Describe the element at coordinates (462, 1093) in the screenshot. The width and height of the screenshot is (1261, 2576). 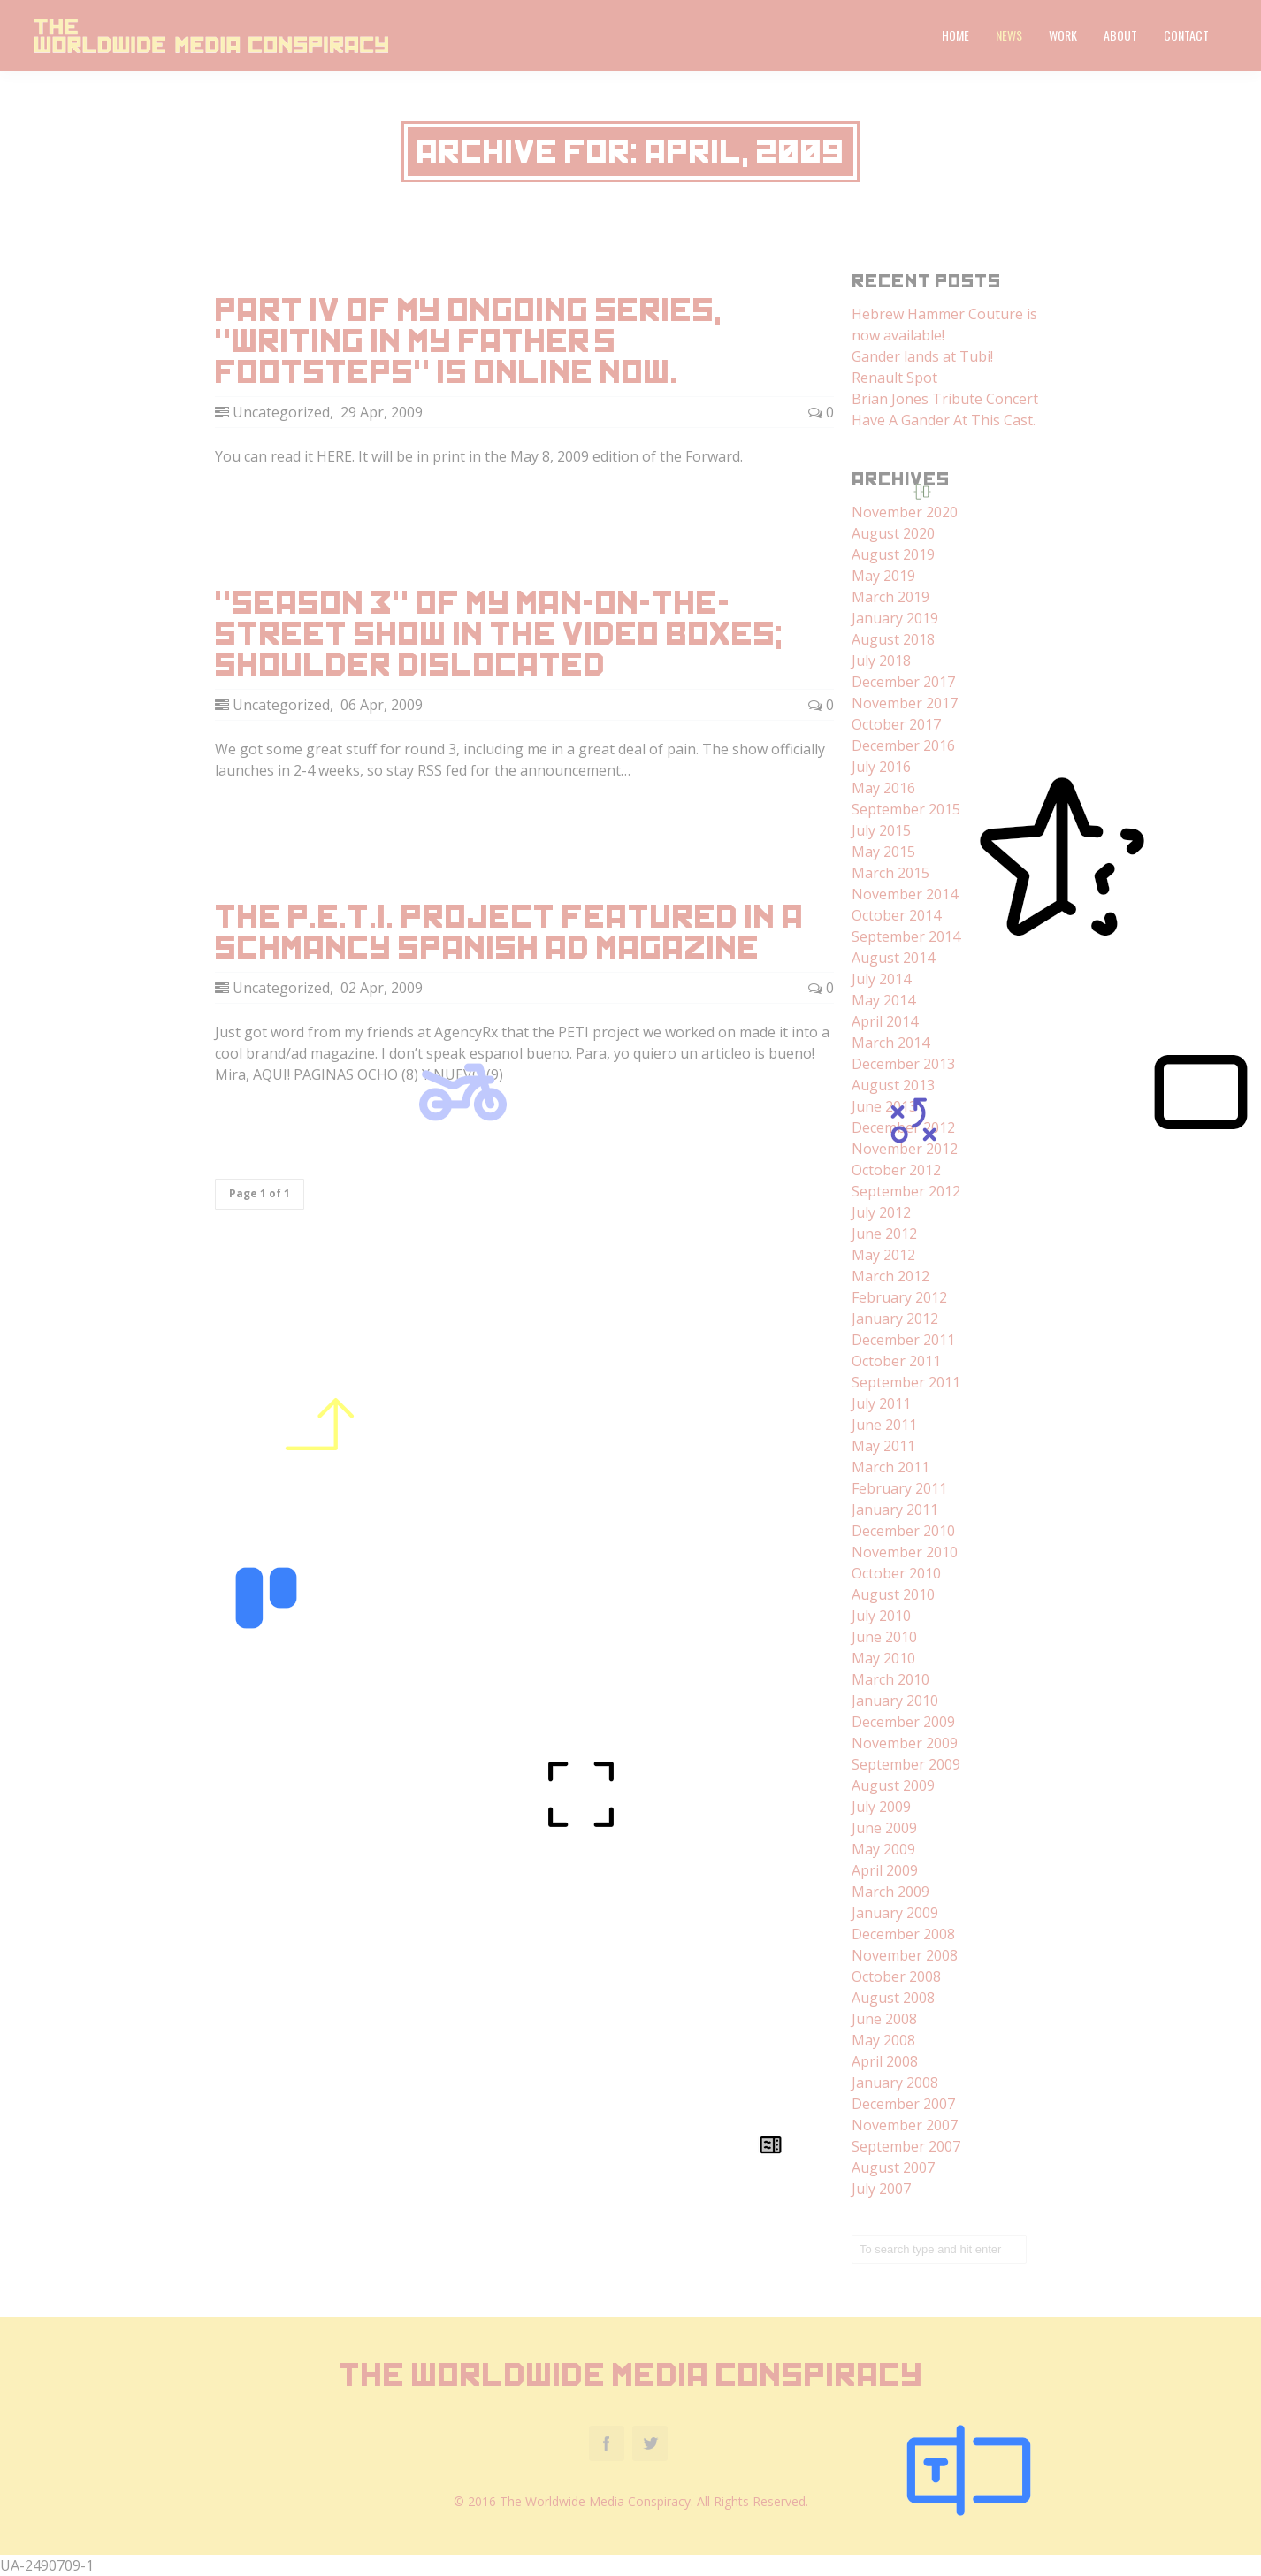
I see `select motorcycle as vehicle type` at that location.